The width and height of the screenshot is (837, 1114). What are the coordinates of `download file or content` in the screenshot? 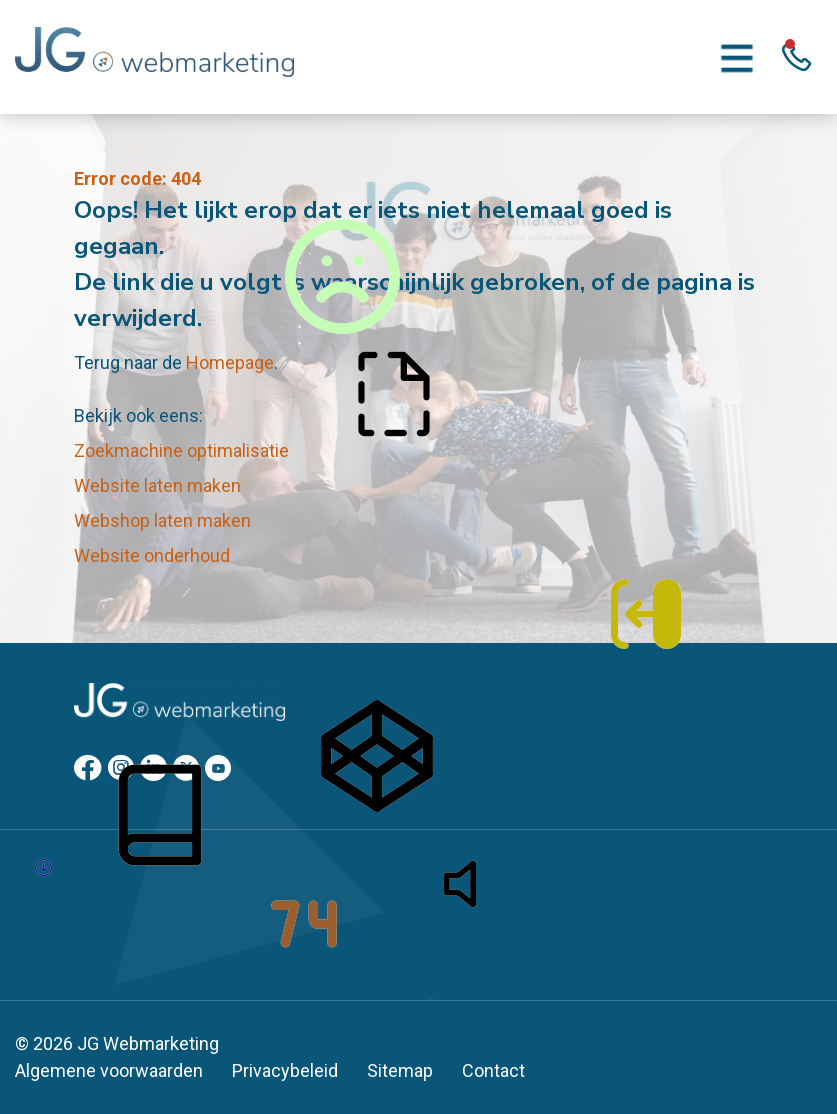 It's located at (43, 867).